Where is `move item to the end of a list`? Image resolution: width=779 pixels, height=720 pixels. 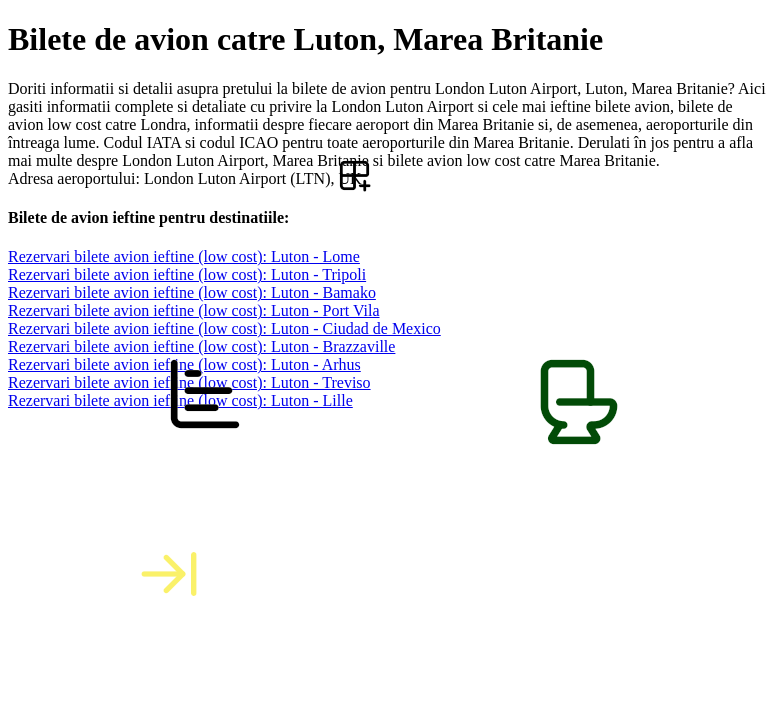
move item to the end of a list is located at coordinates (169, 574).